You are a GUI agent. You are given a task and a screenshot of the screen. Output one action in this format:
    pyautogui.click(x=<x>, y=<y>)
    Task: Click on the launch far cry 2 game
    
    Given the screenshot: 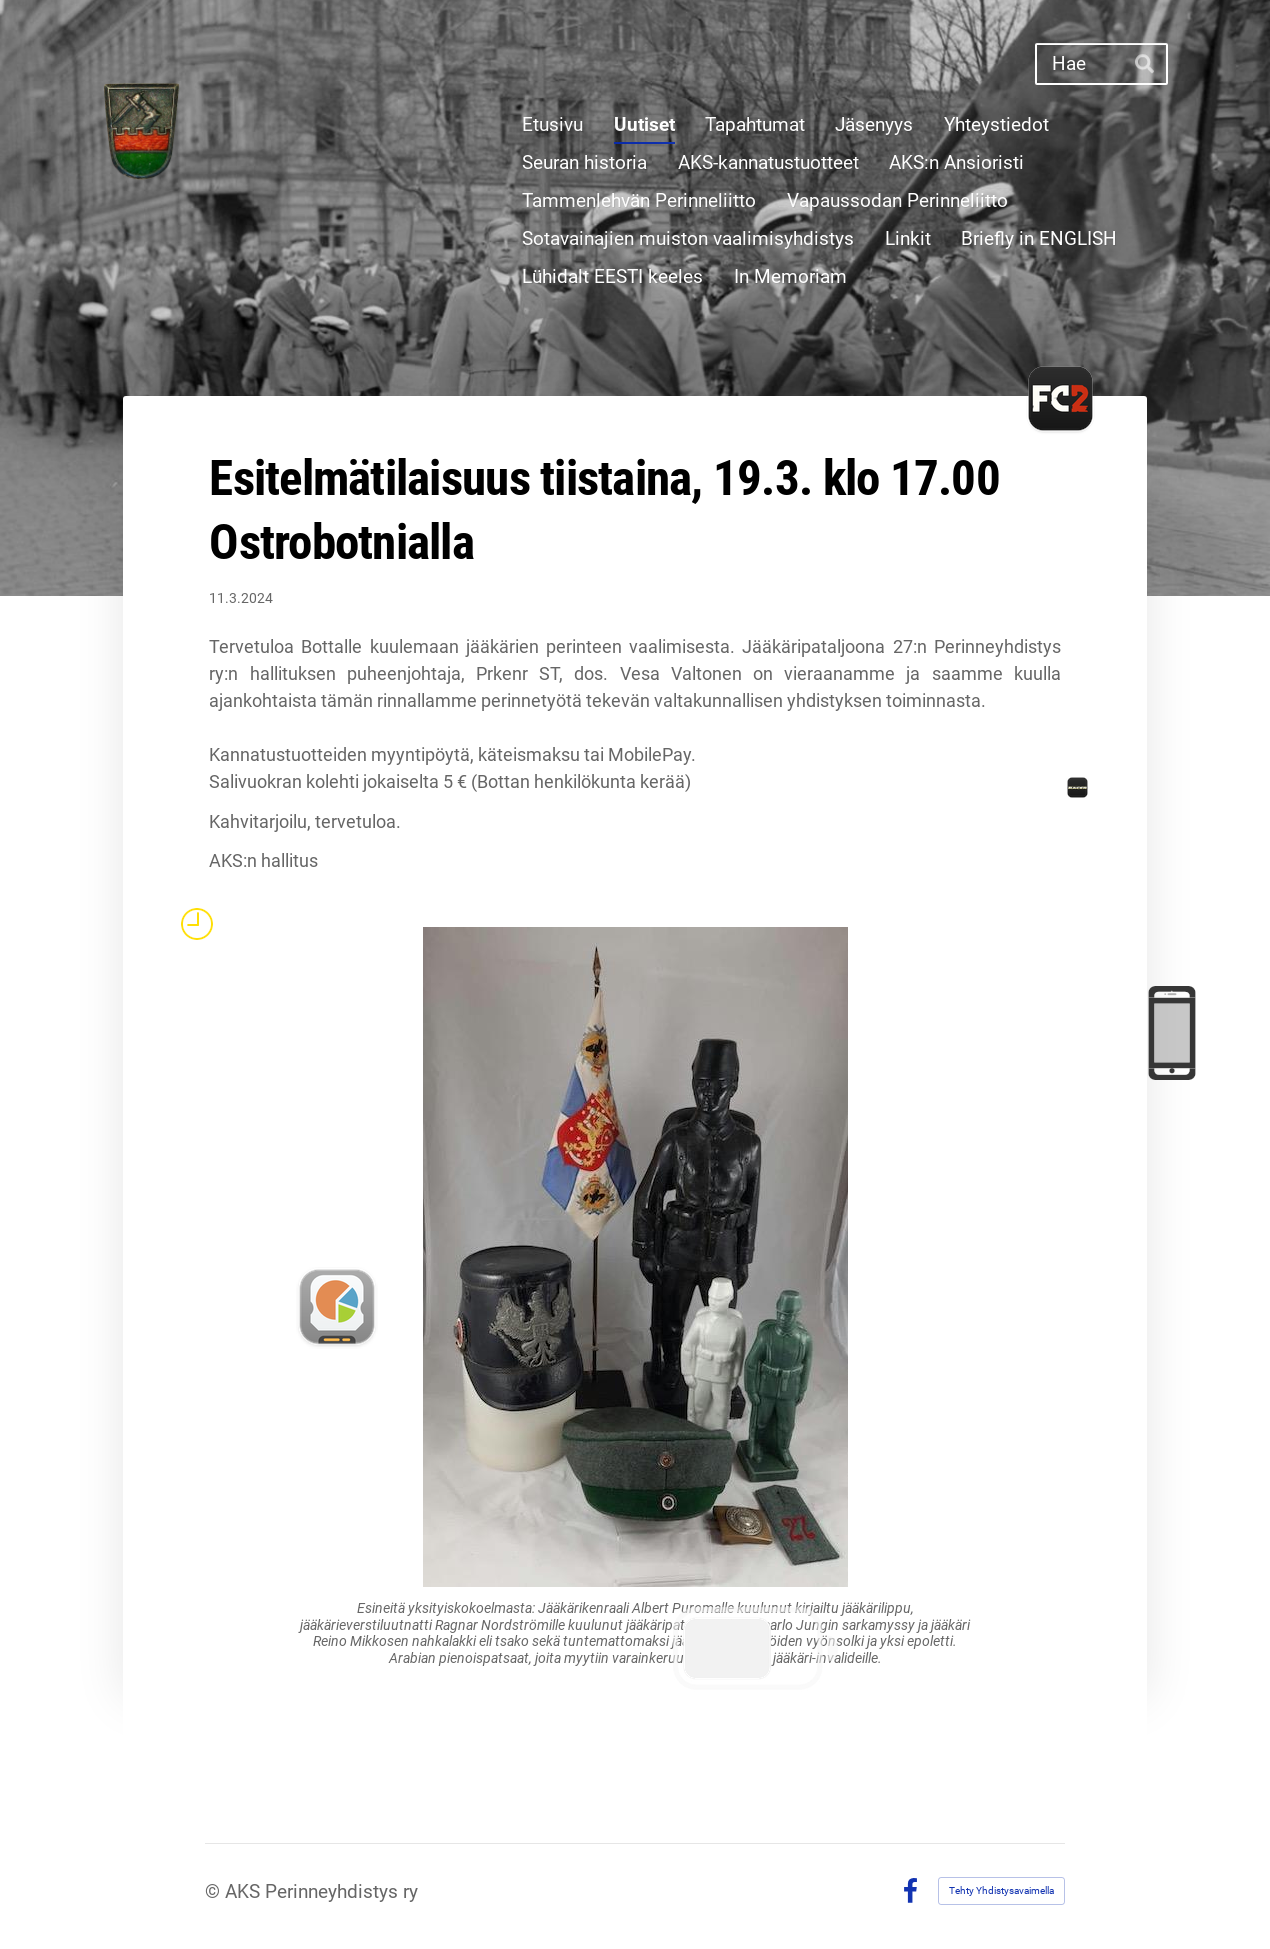 What is the action you would take?
    pyautogui.click(x=1060, y=398)
    